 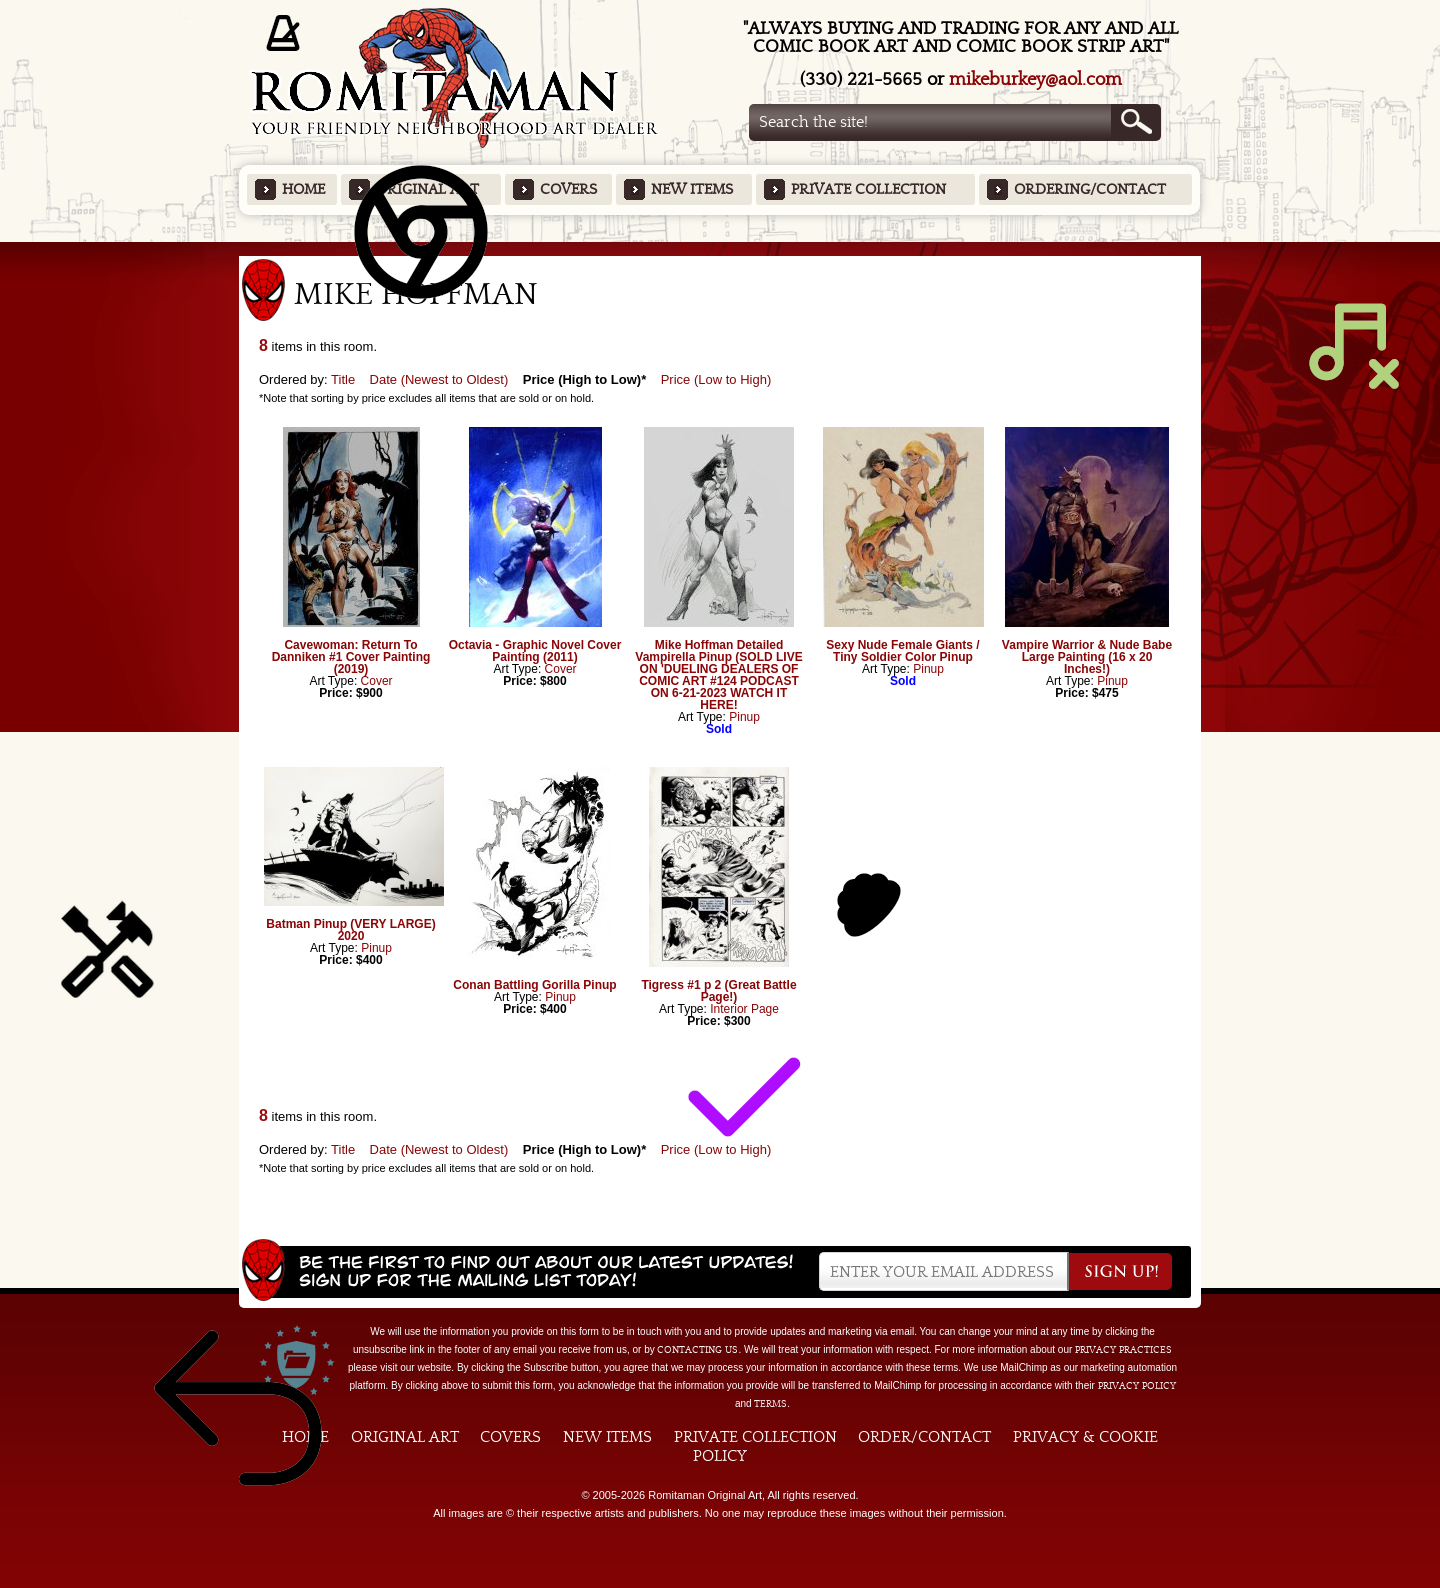 What do you see at coordinates (283, 33) in the screenshot?
I see `adjust tempo or timing settings` at bounding box center [283, 33].